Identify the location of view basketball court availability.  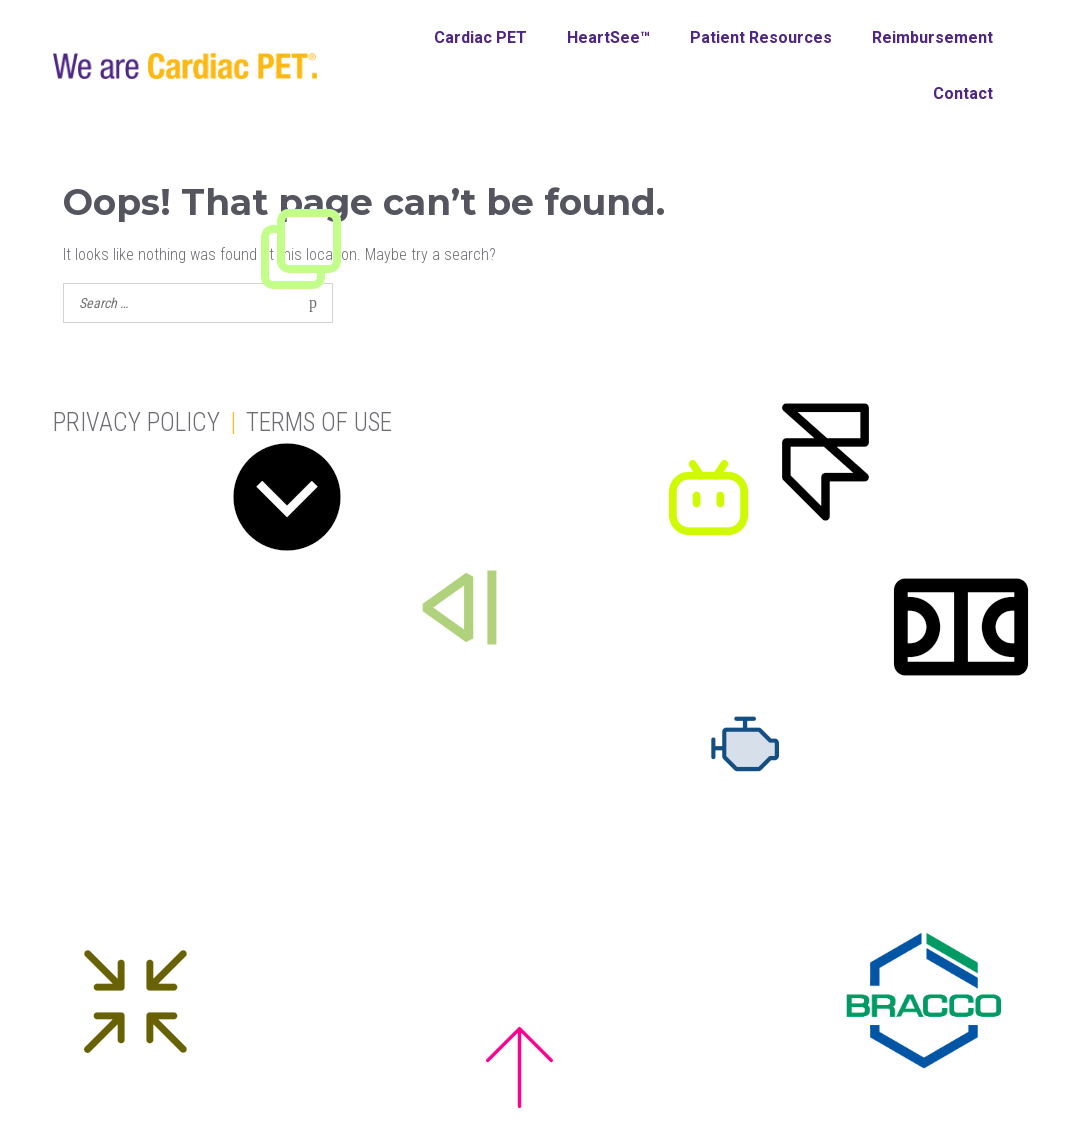
(961, 627).